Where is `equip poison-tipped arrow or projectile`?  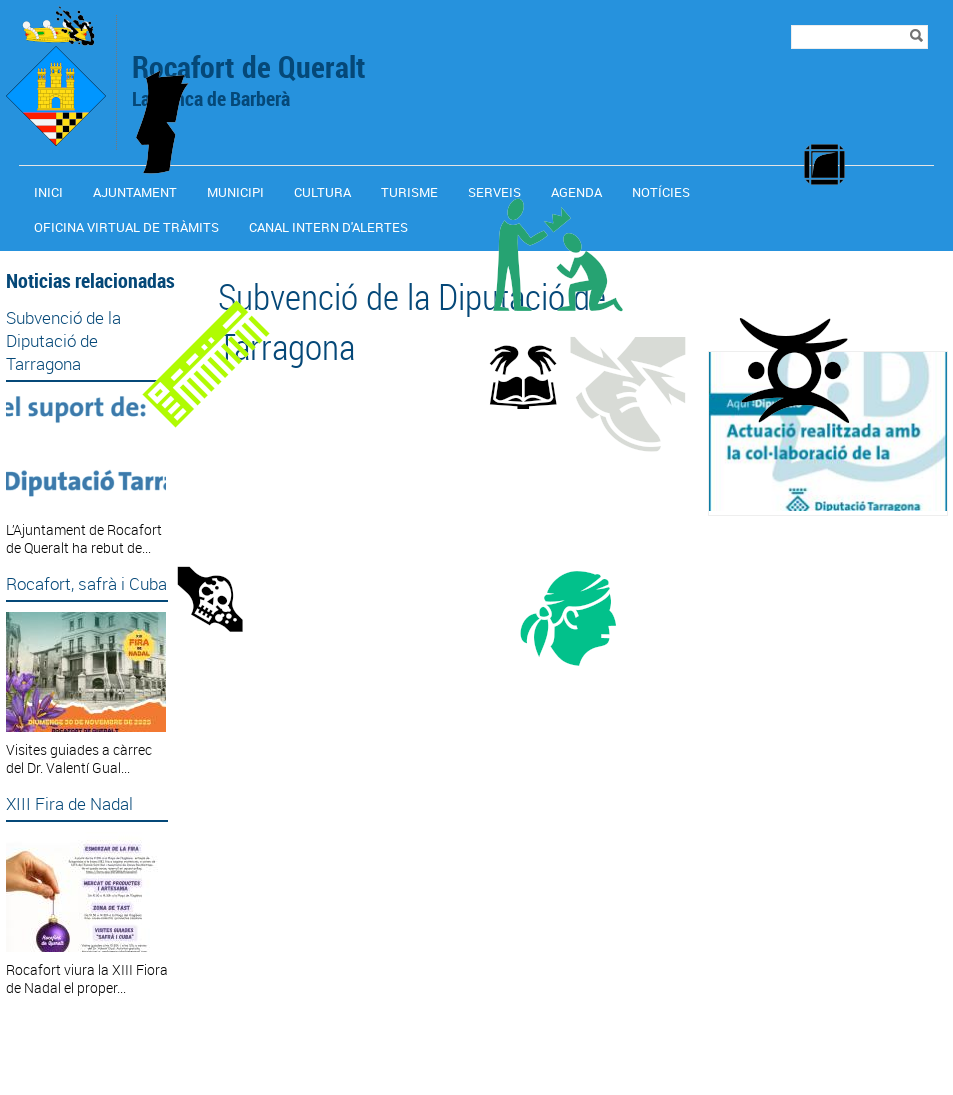 equip poison-tipped arrow or projectile is located at coordinates (75, 26).